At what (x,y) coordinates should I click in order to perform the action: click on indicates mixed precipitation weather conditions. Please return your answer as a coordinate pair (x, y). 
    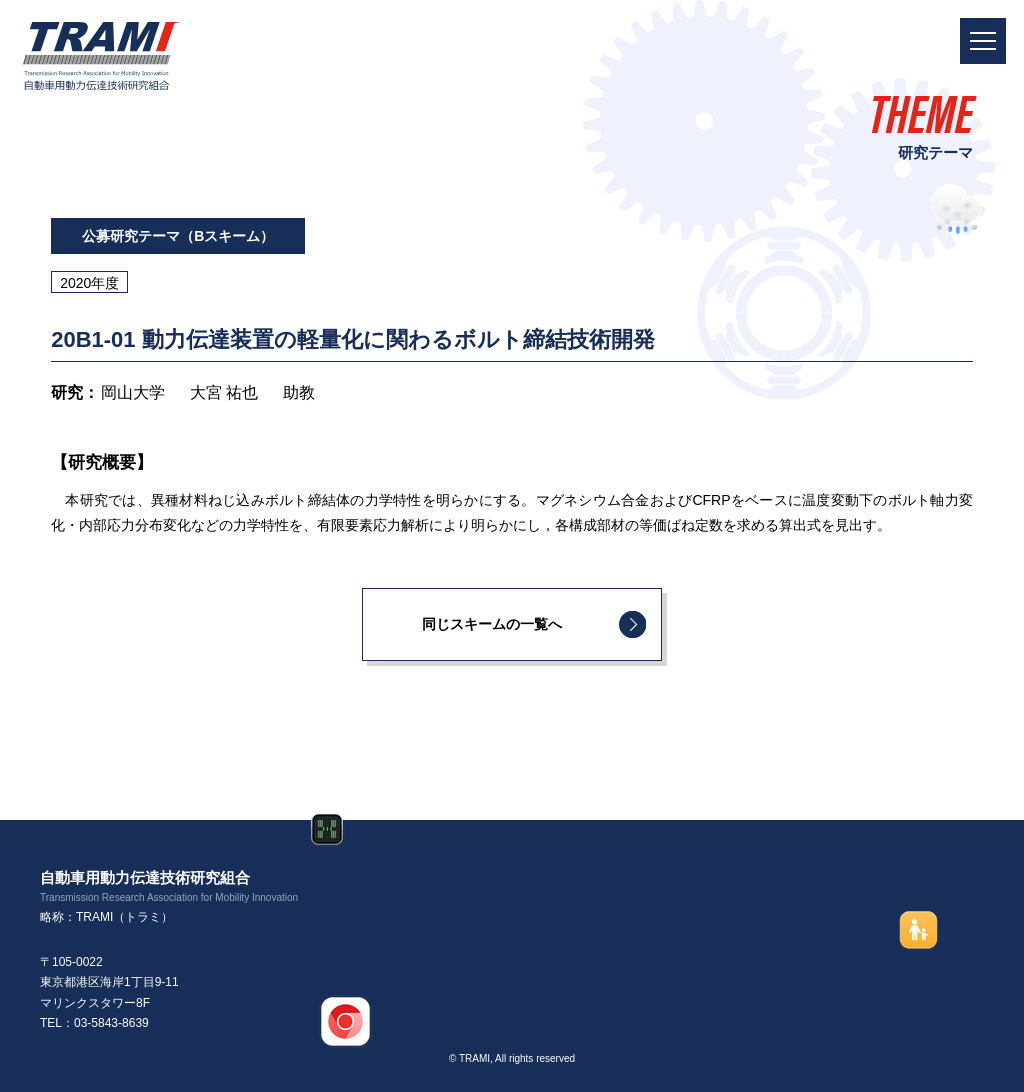
    Looking at the image, I should click on (956, 209).